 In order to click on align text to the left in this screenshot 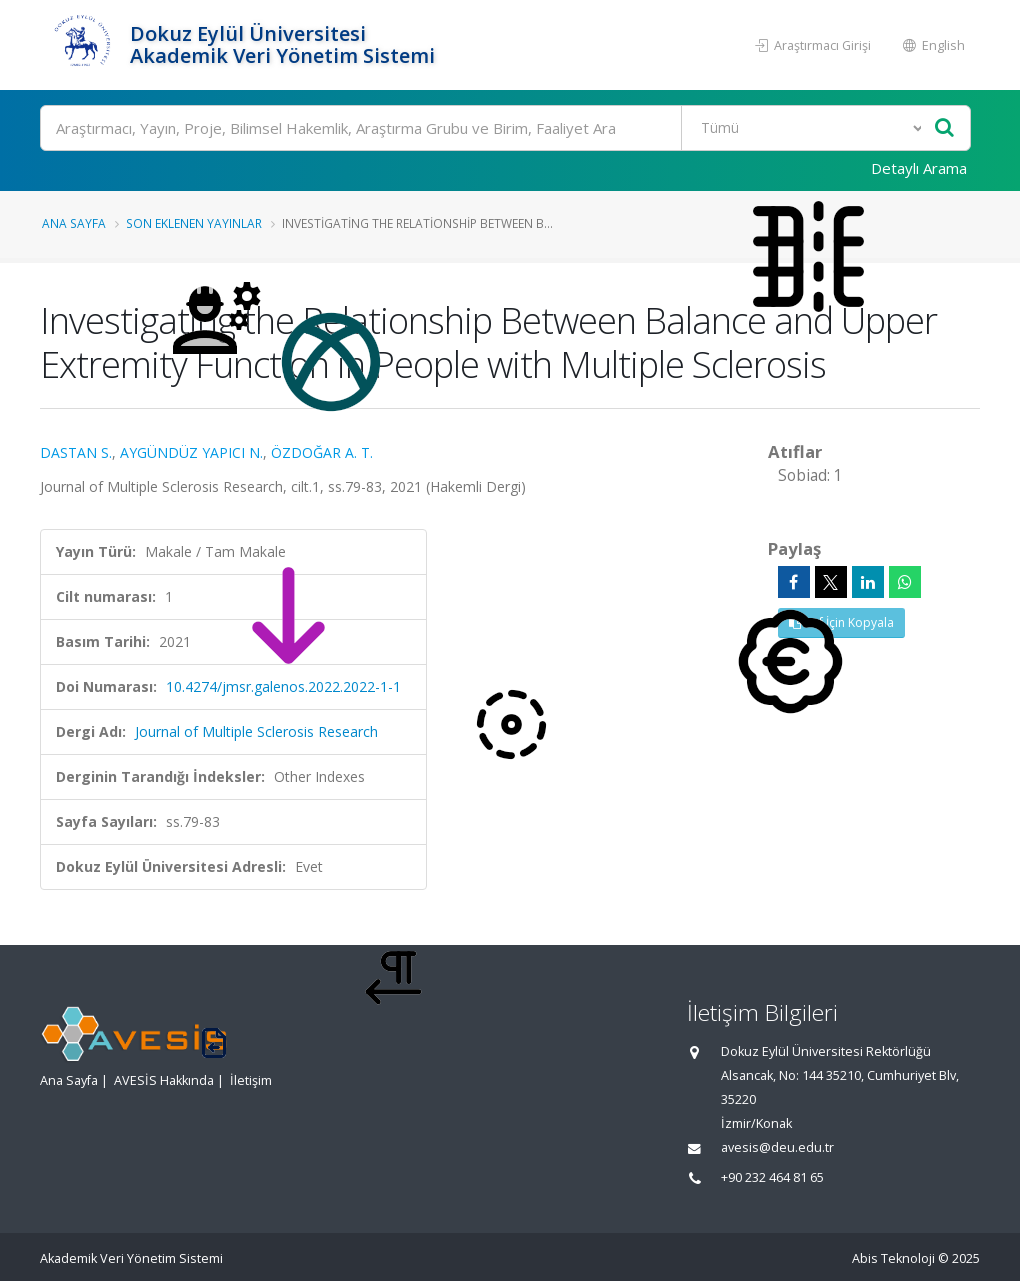, I will do `click(393, 976)`.